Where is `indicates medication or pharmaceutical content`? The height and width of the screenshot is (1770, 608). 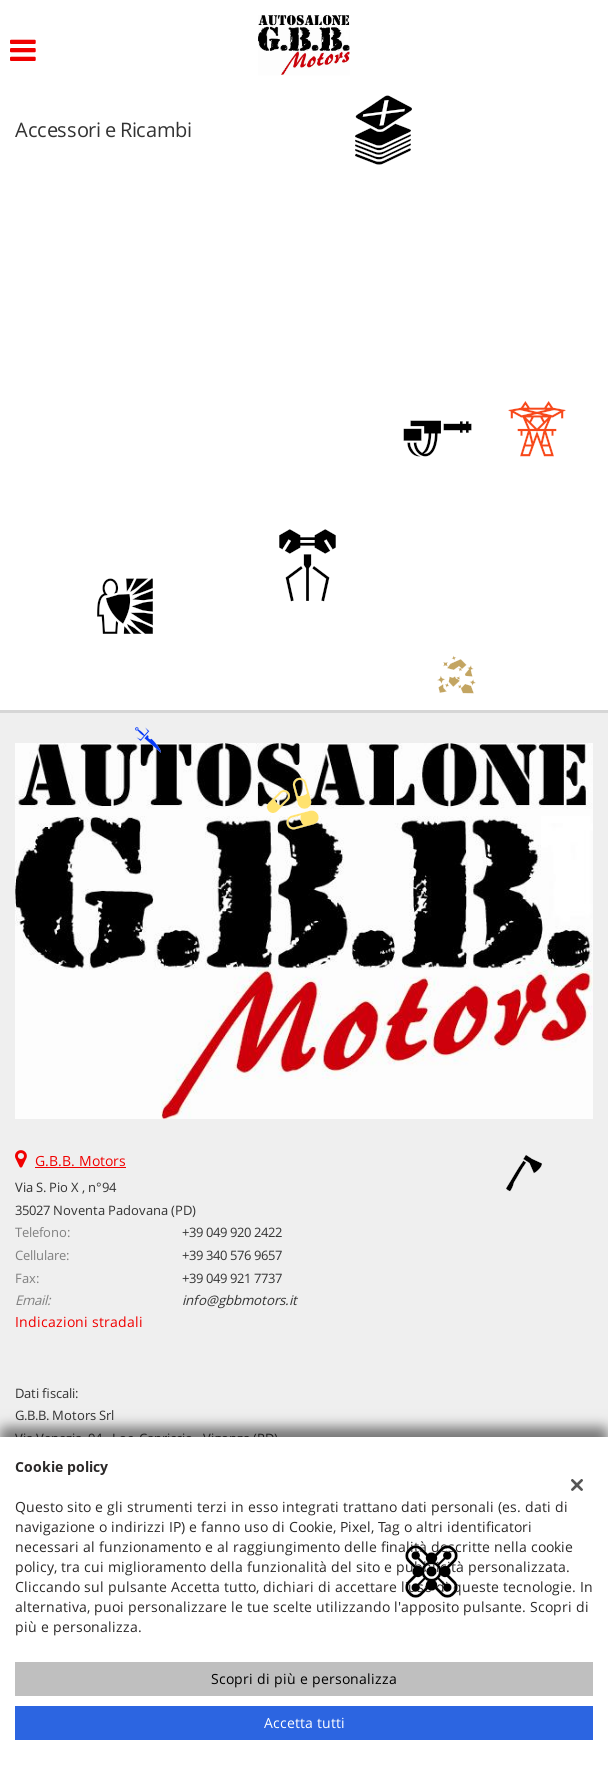 indicates medication or pharmaceutical content is located at coordinates (292, 803).